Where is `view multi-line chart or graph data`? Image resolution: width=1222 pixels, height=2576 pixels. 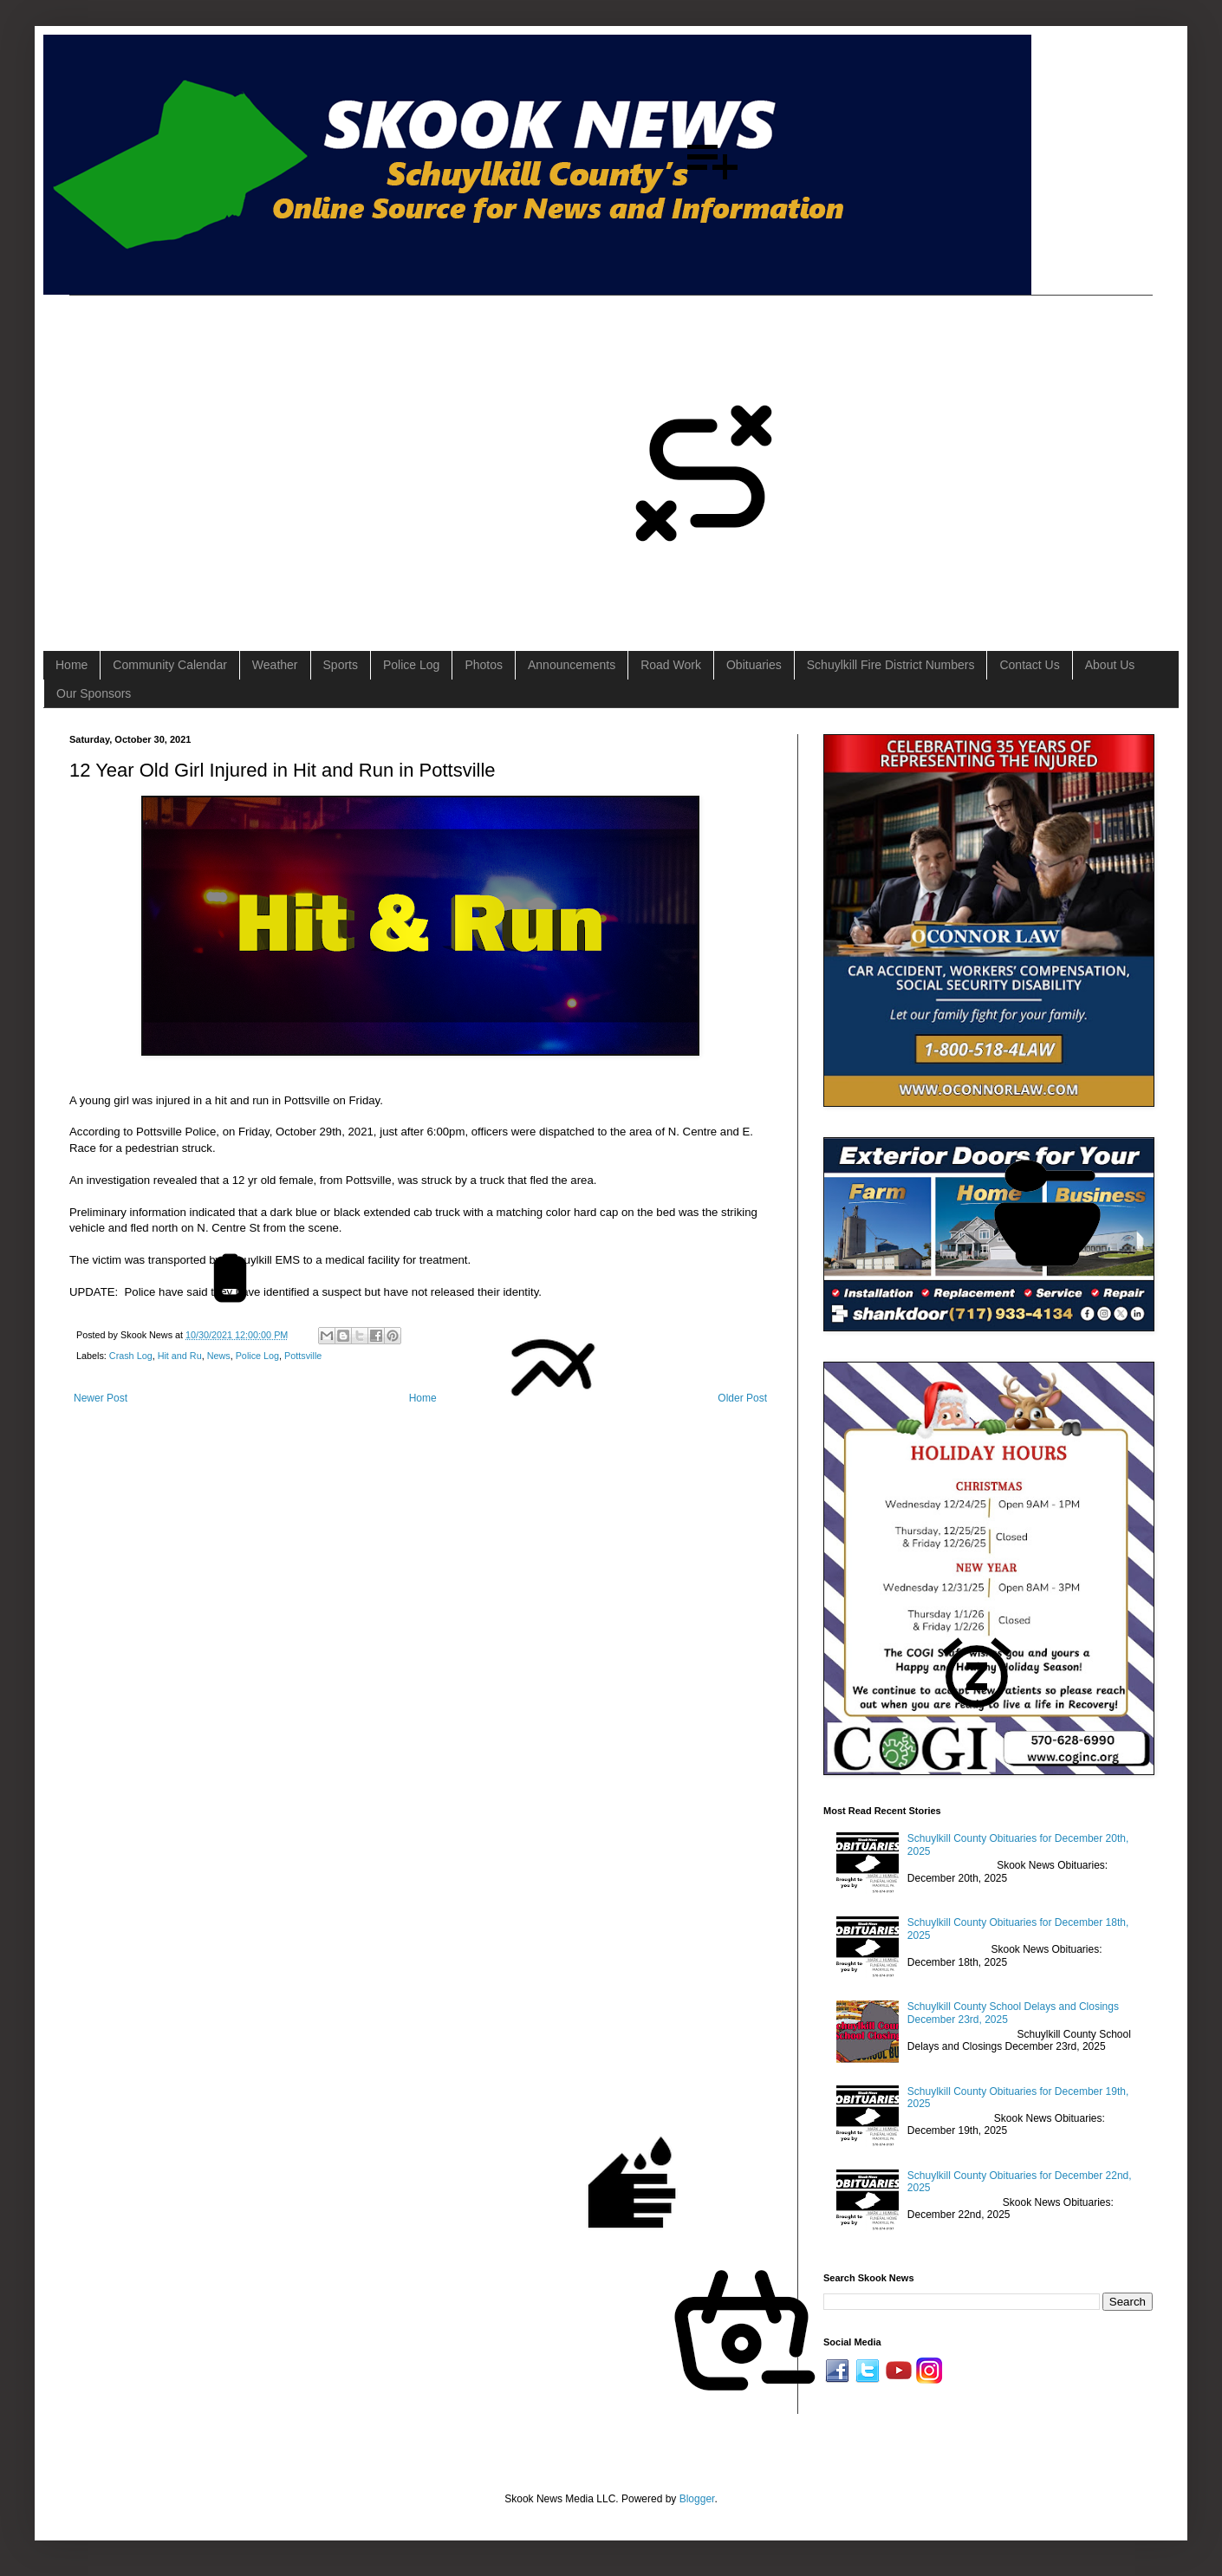
view multi-line chart or graph data is located at coordinates (553, 1369).